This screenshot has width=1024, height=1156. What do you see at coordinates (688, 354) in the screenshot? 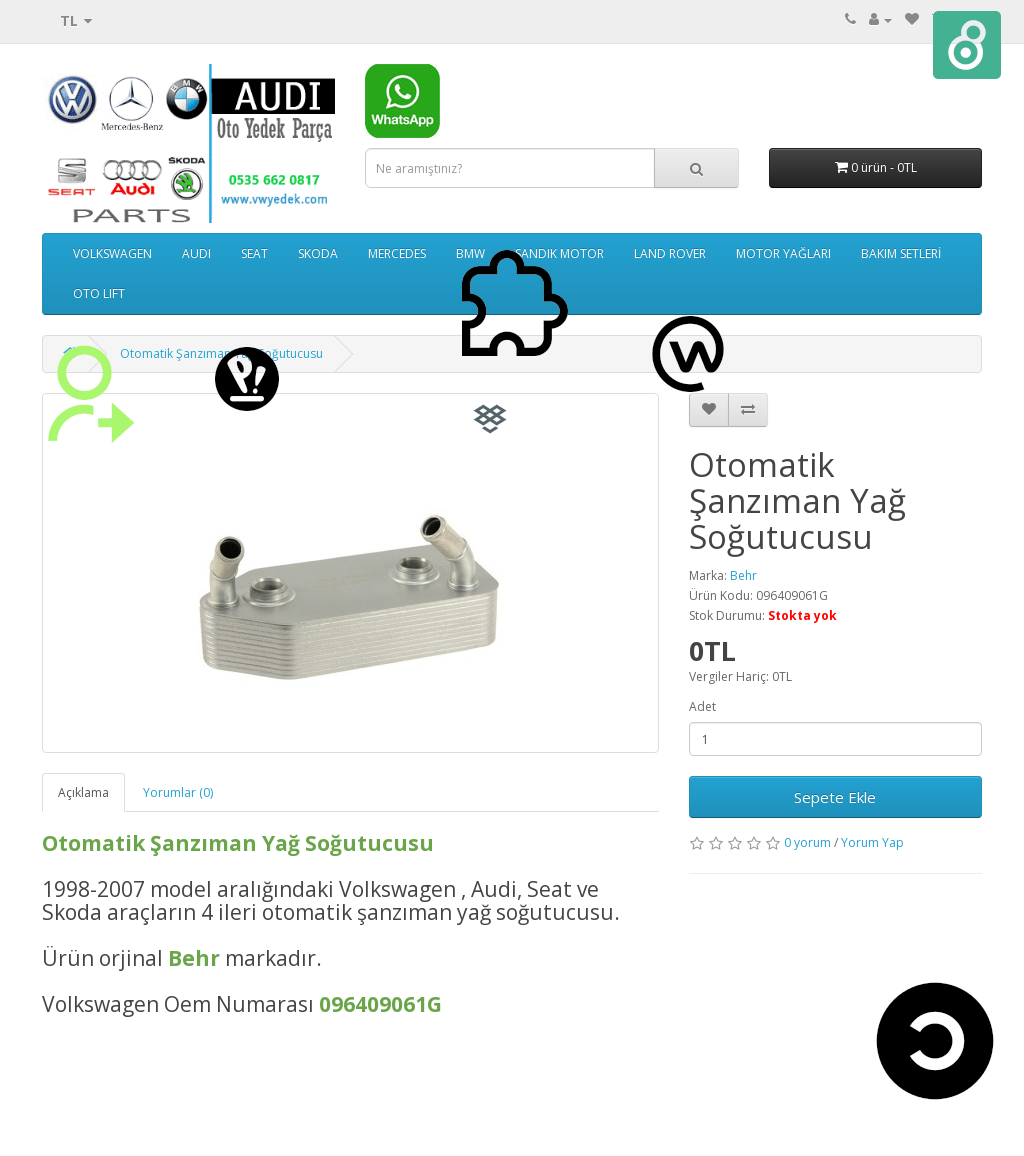
I see `open Workplace by Meta` at bounding box center [688, 354].